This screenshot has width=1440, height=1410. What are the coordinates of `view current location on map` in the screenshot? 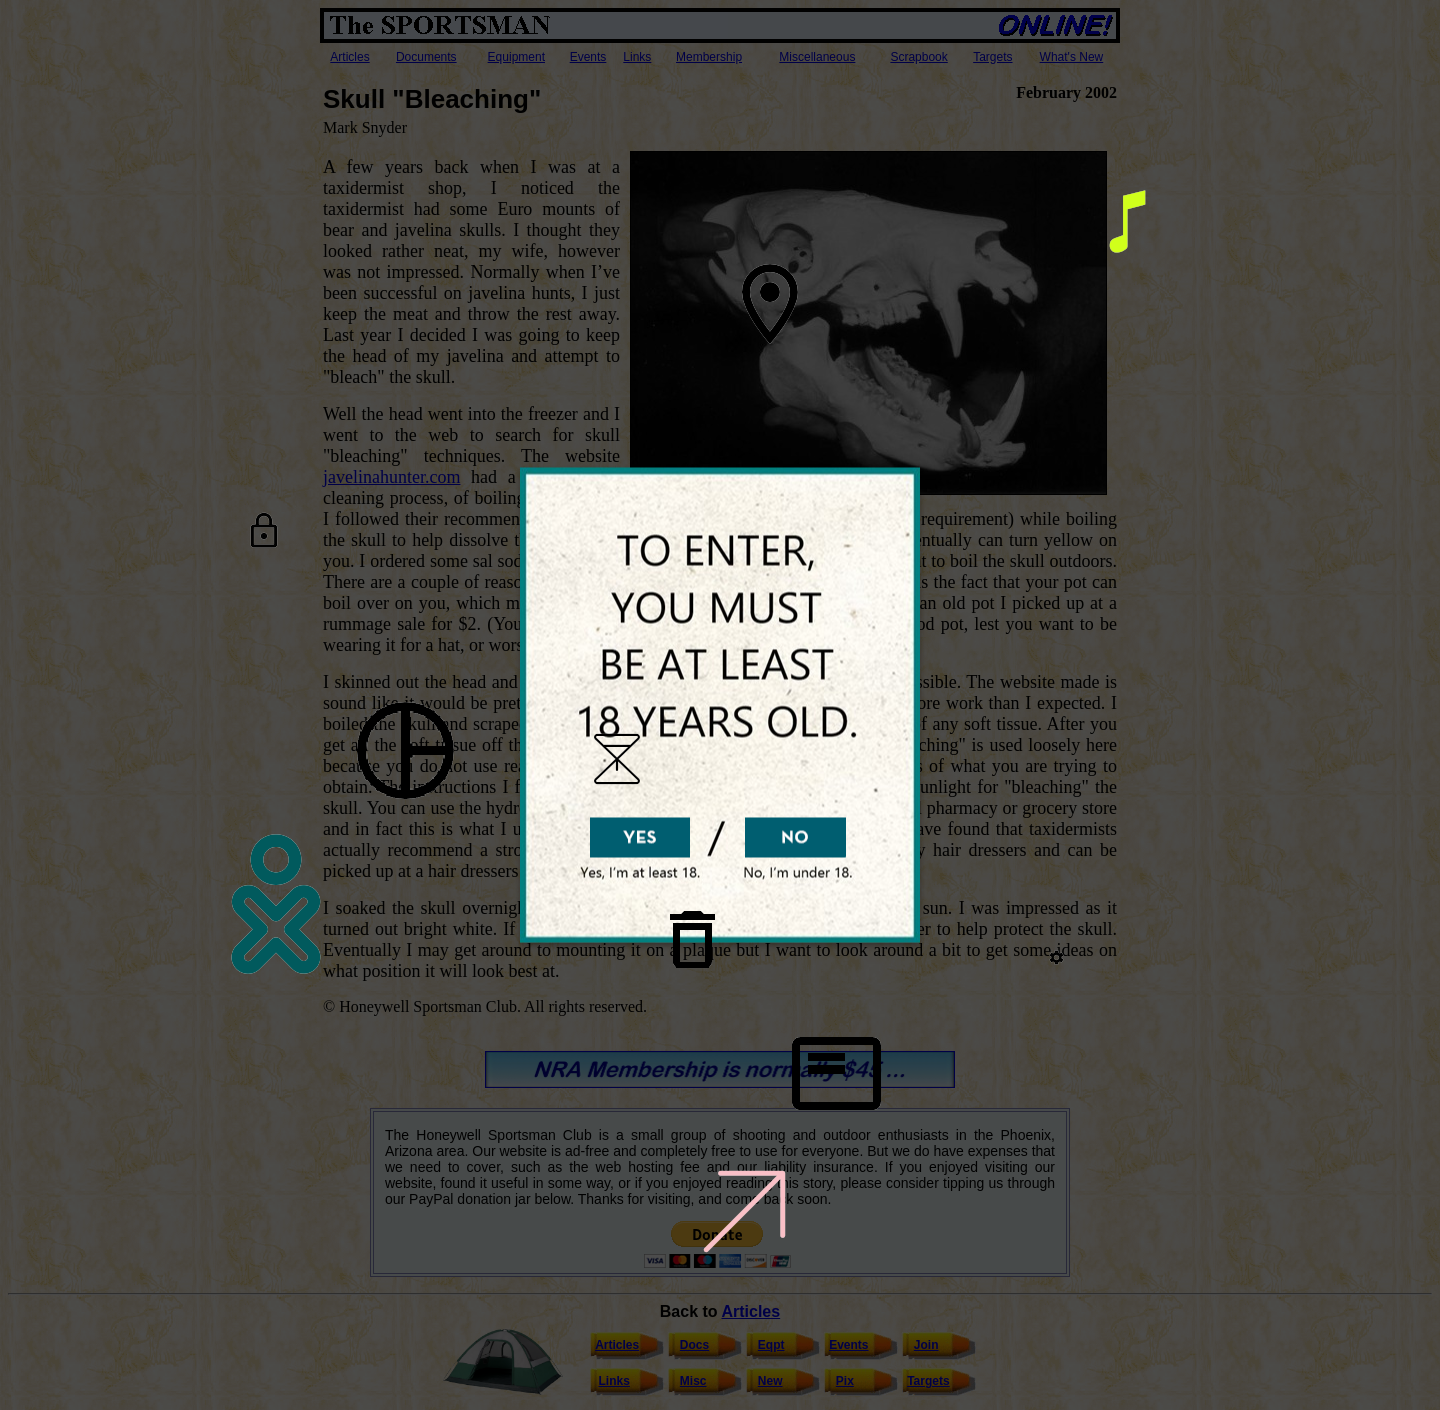 It's located at (770, 304).